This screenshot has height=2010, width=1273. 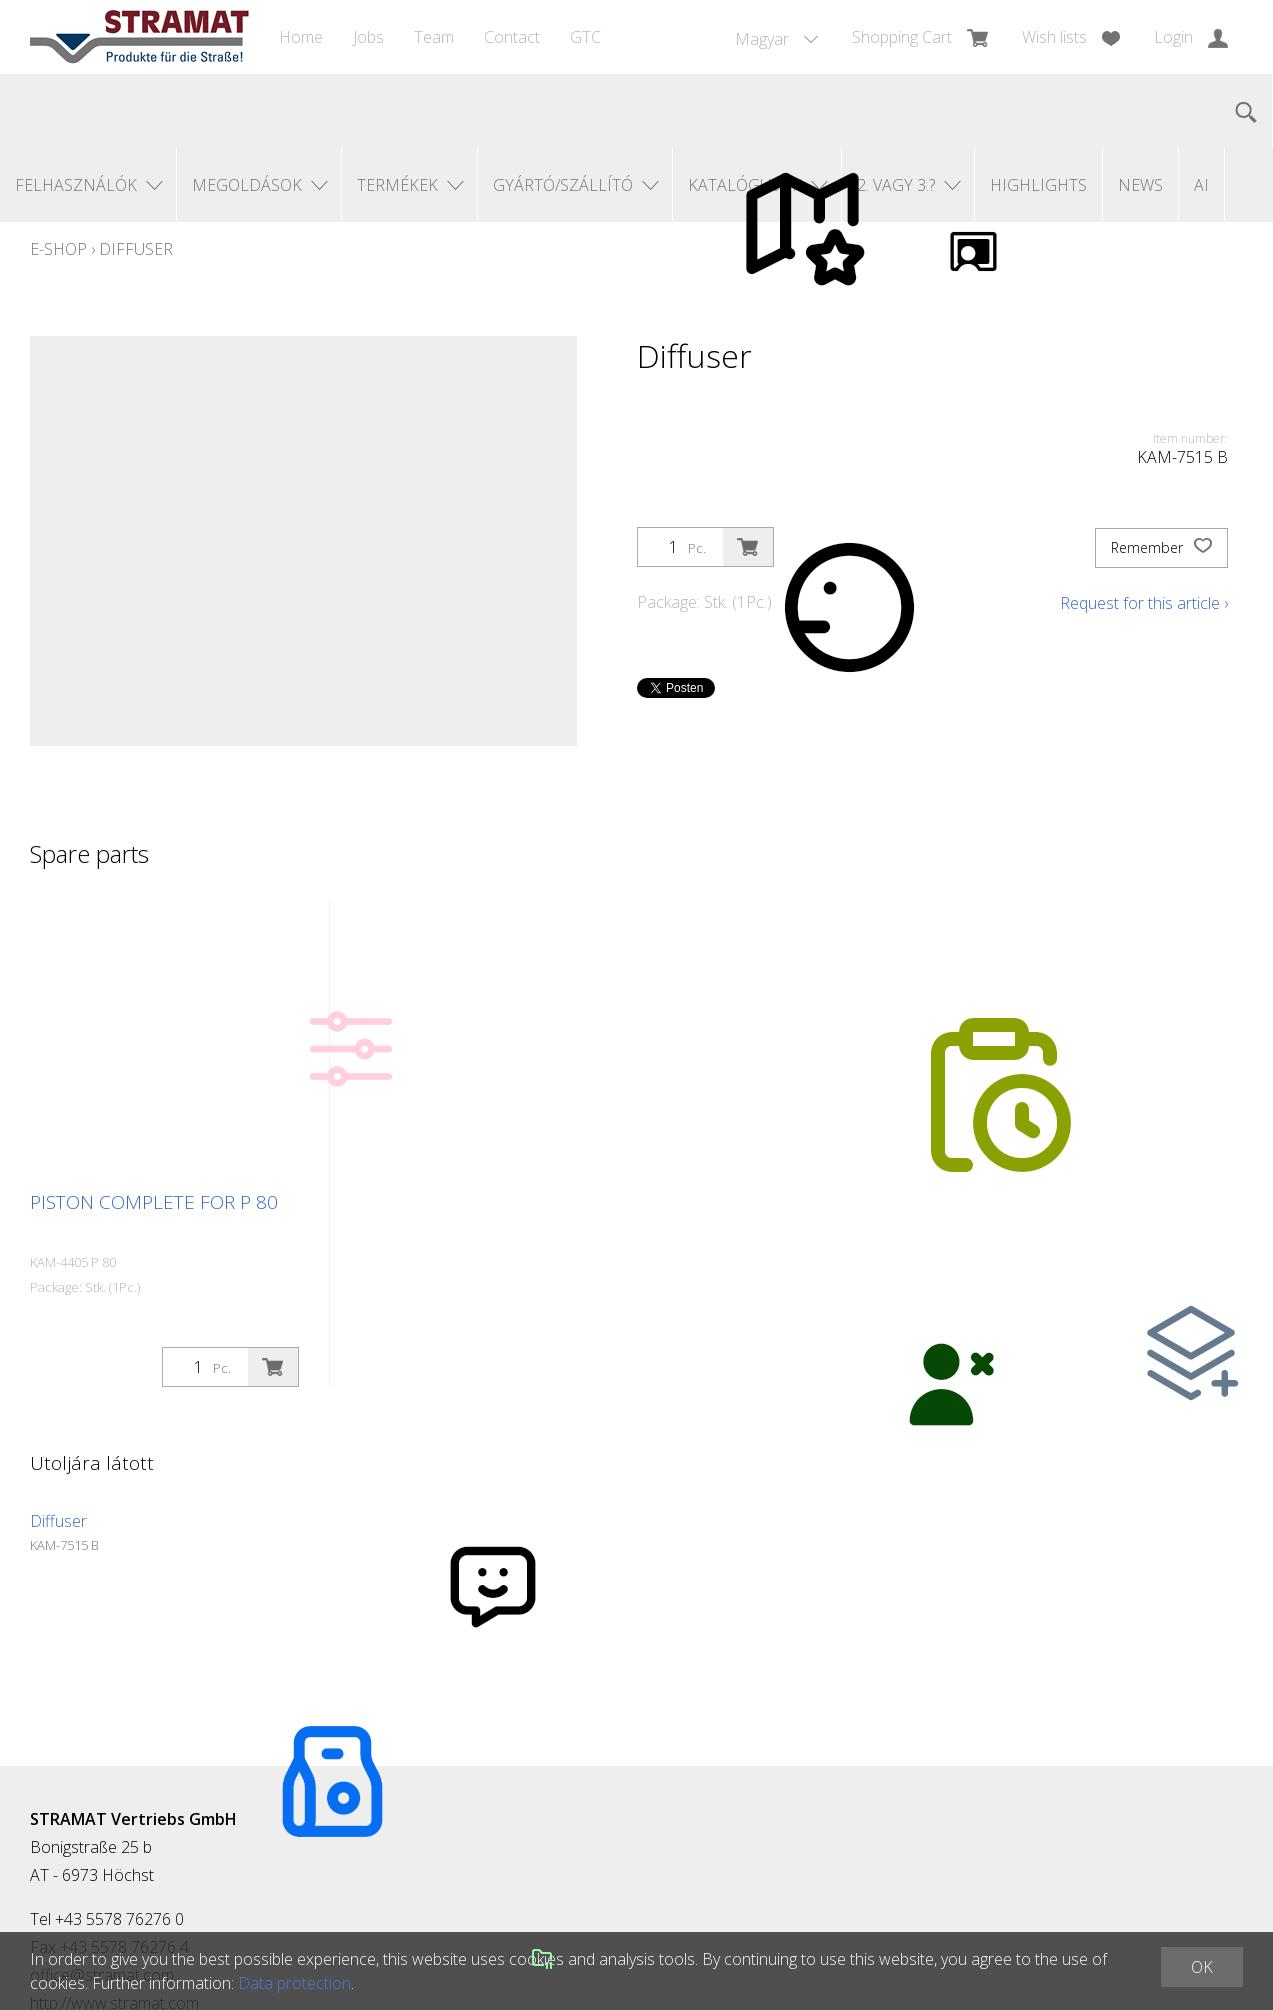 I want to click on emoji or reaction looking left, so click(x=849, y=607).